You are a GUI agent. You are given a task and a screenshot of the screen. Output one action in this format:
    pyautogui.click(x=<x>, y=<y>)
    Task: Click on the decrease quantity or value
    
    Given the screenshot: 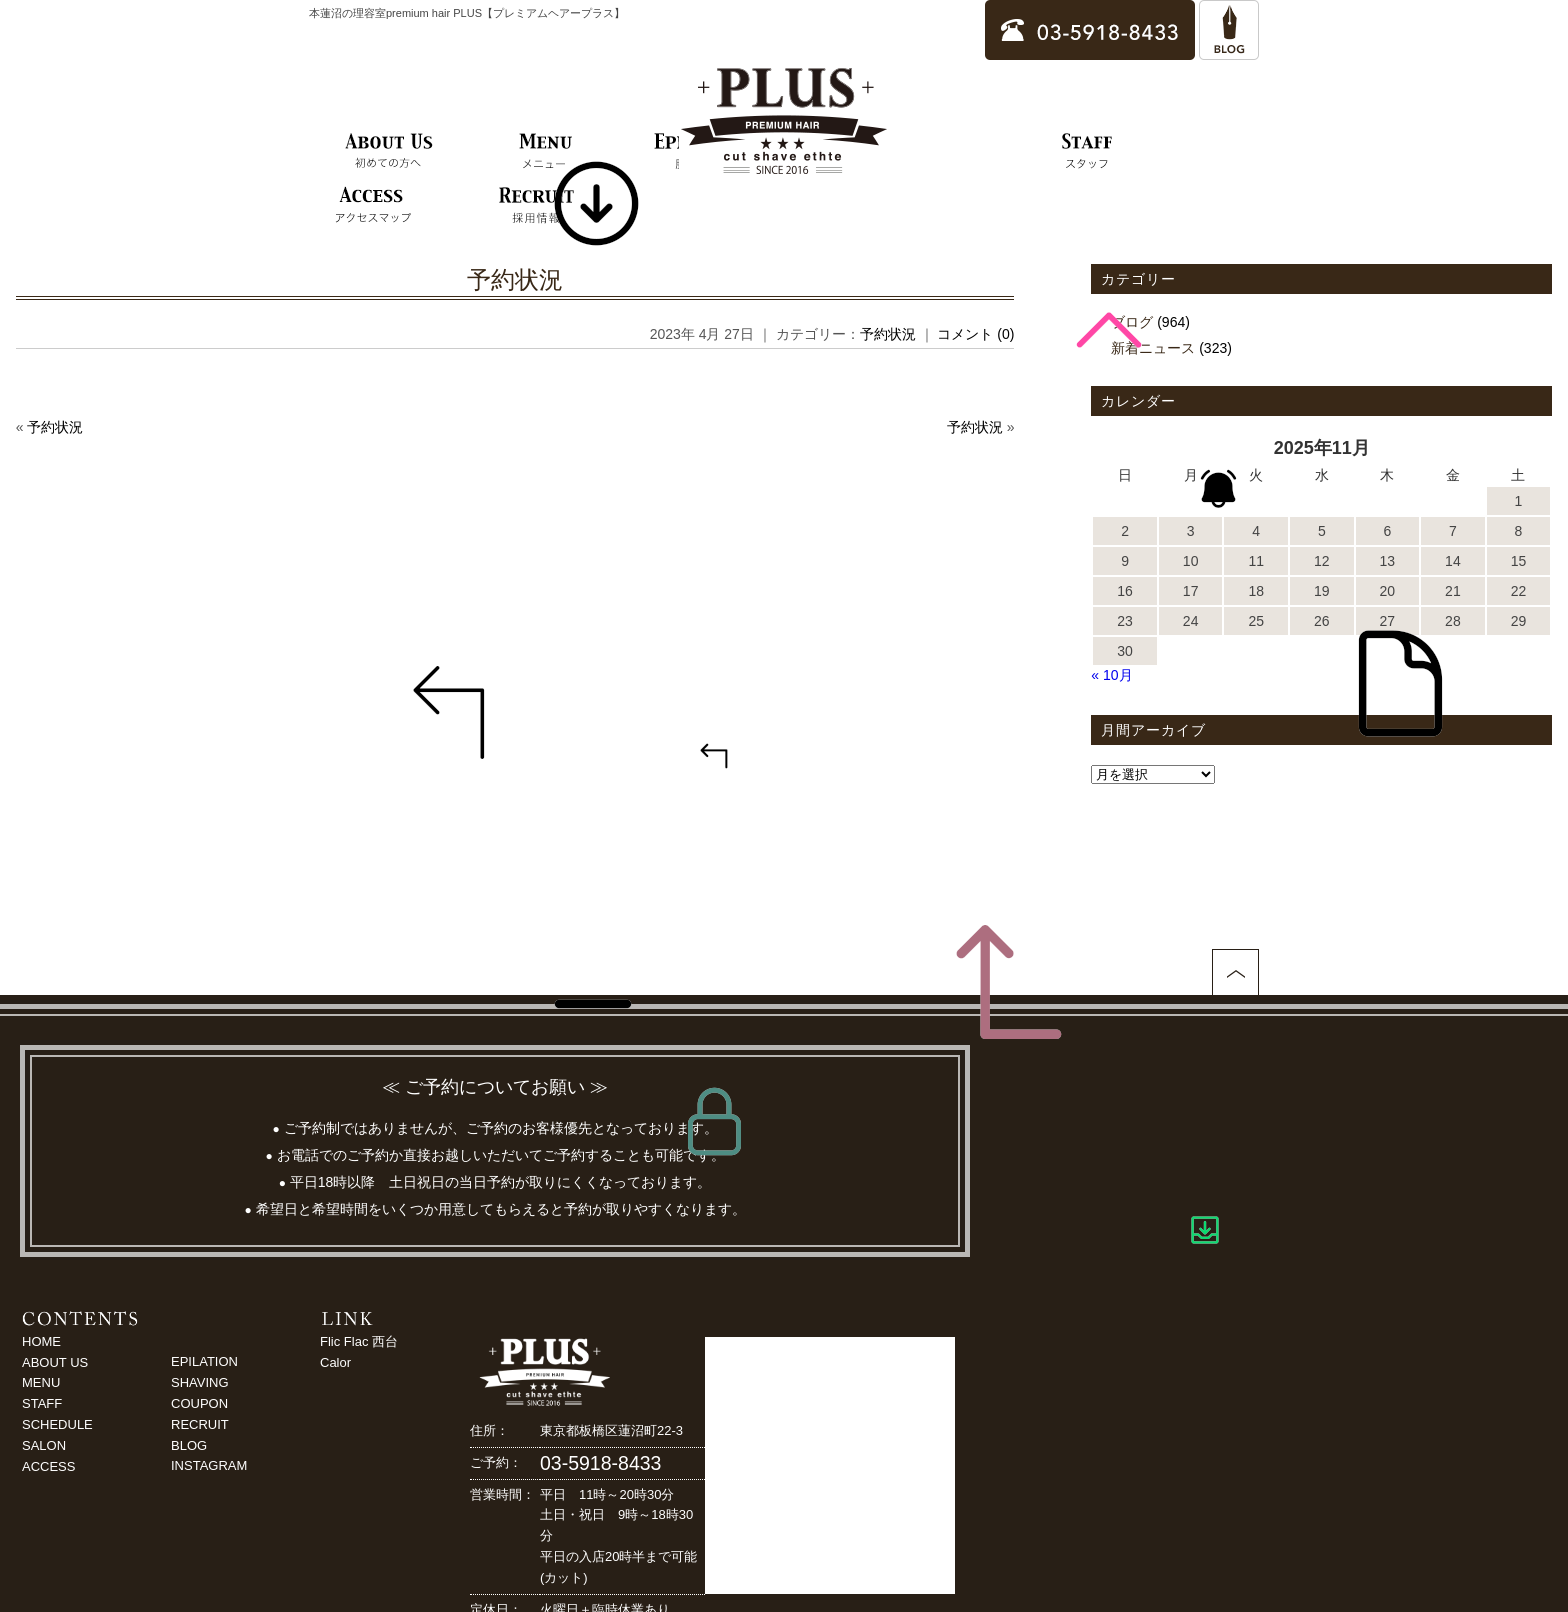 What is the action you would take?
    pyautogui.click(x=593, y=1004)
    